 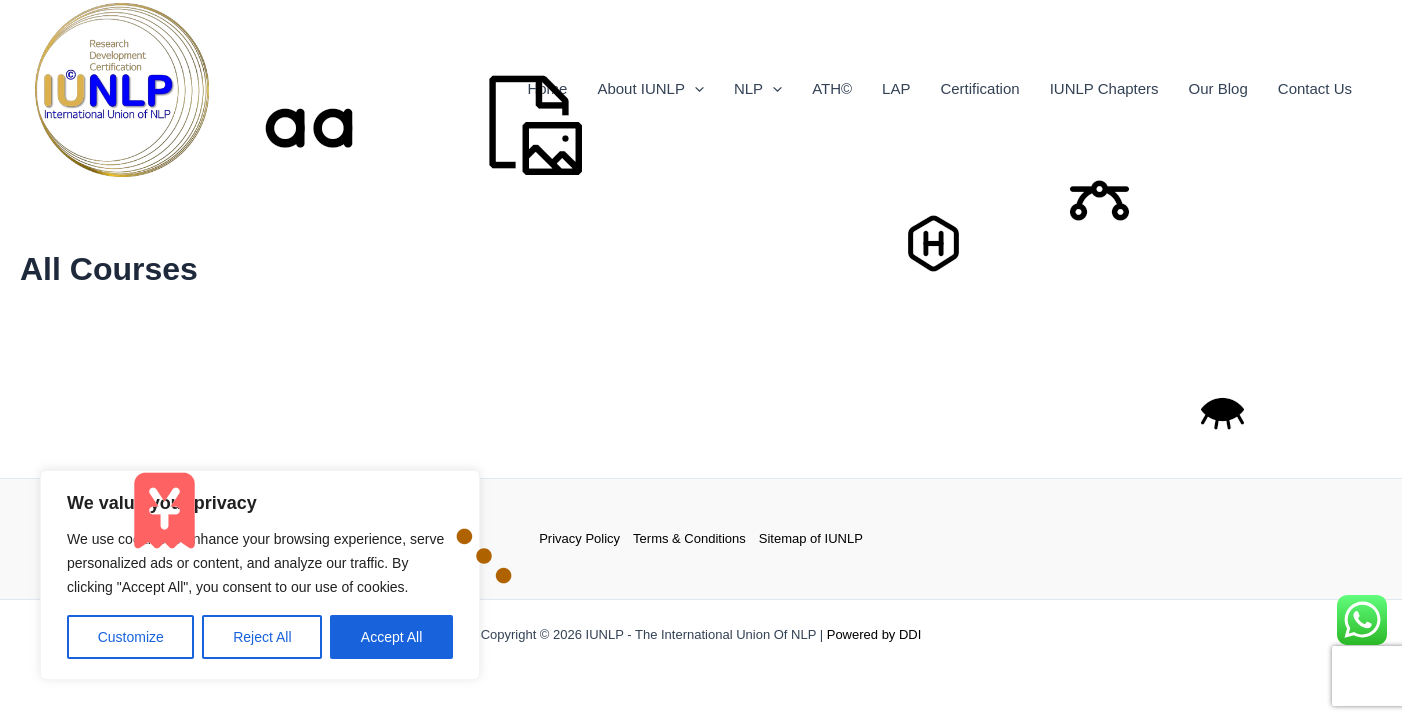 I want to click on view receipt or transaction in yuan currency, so click(x=164, y=510).